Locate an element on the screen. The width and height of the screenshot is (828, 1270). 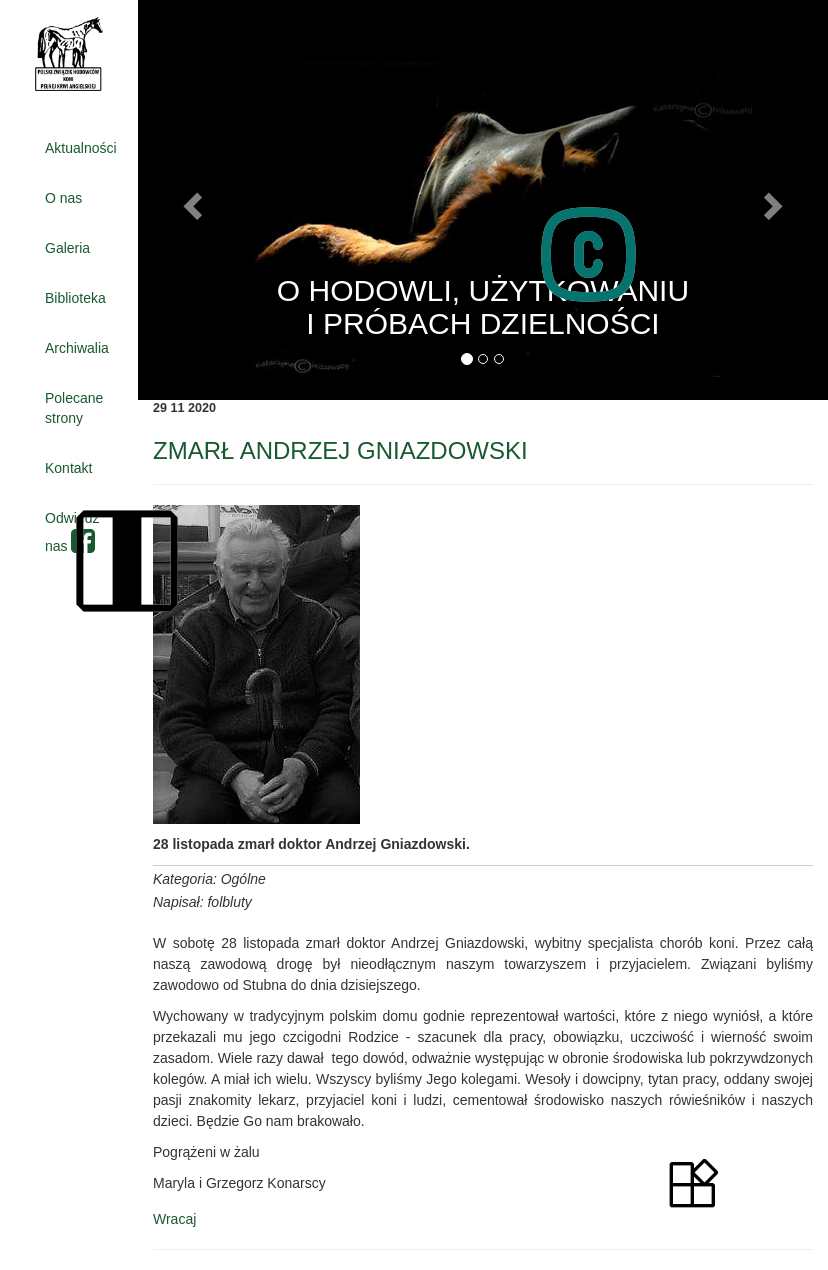
switch to centered layout view is located at coordinates (127, 561).